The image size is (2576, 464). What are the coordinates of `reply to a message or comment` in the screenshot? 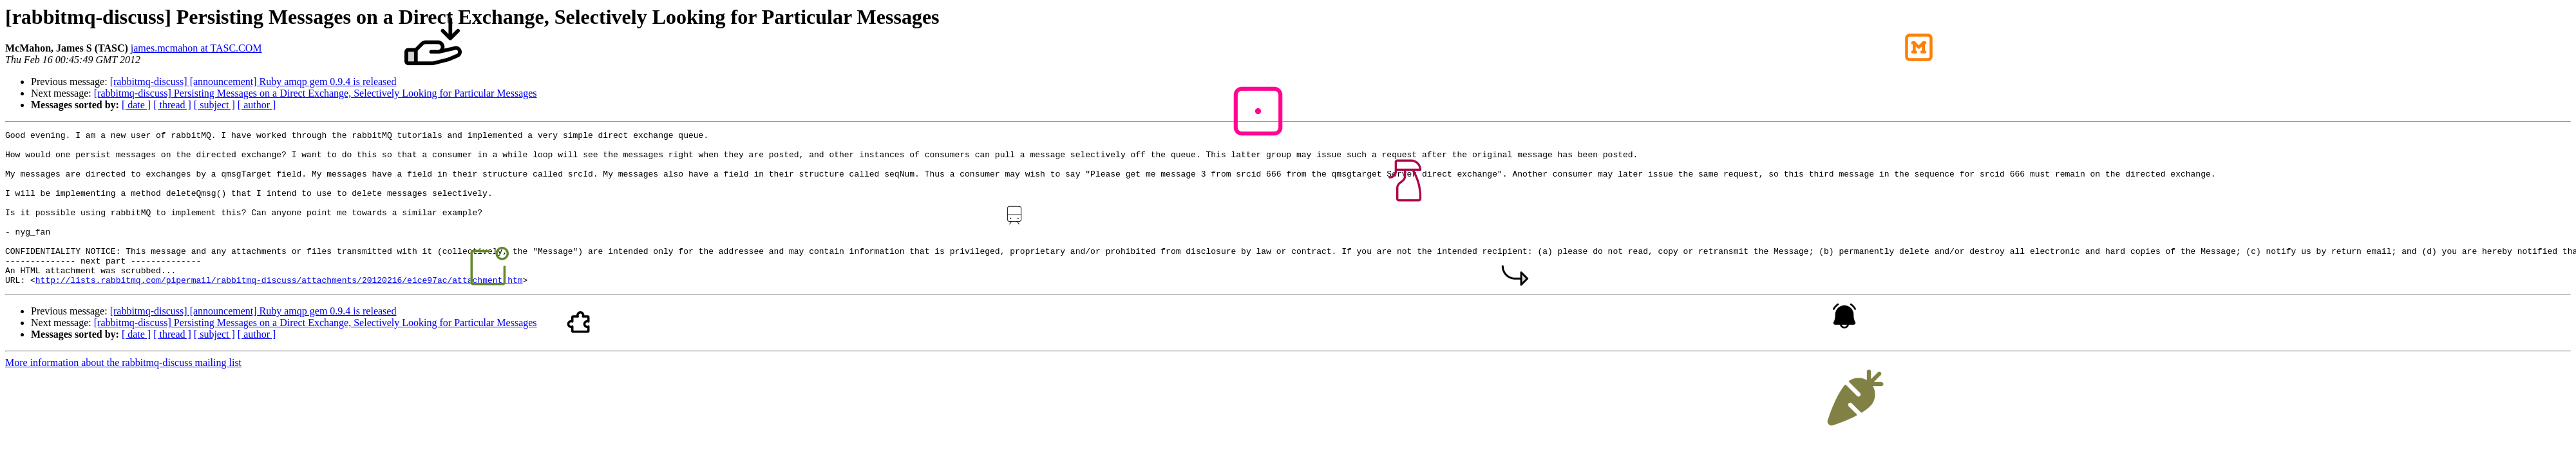 It's located at (1515, 275).